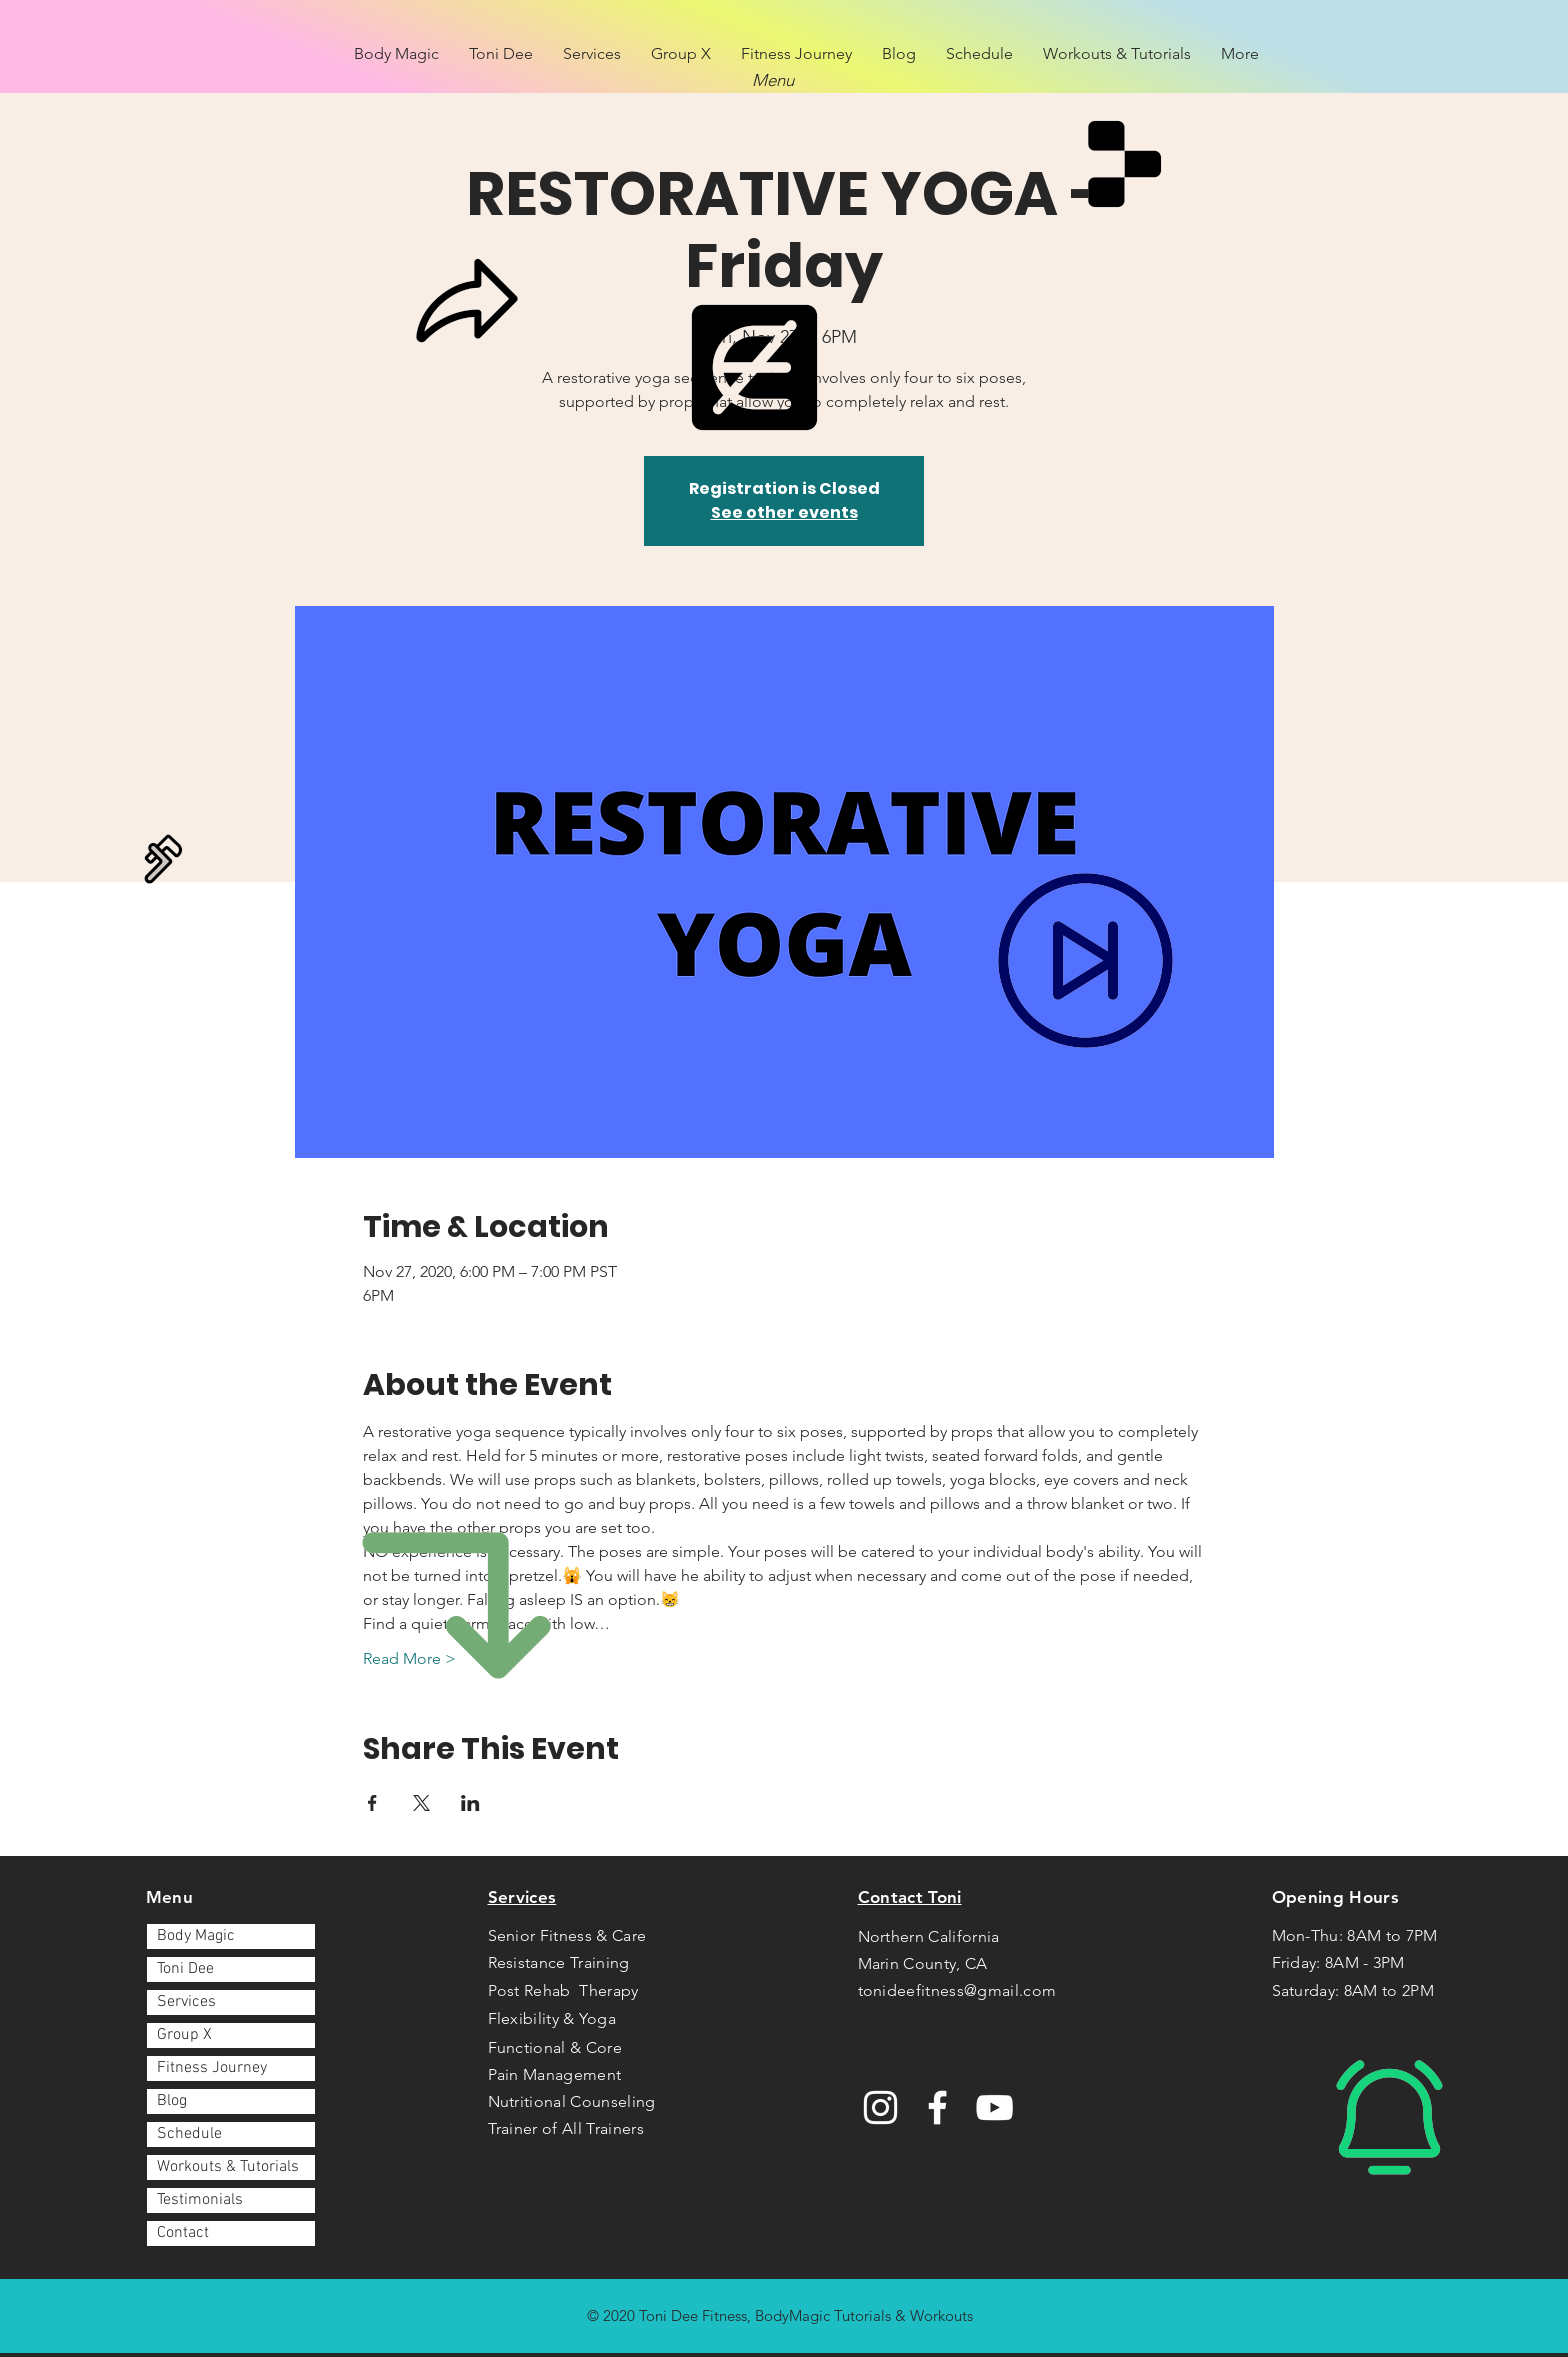  I want to click on indicates item is not part of a set or group, so click(754, 367).